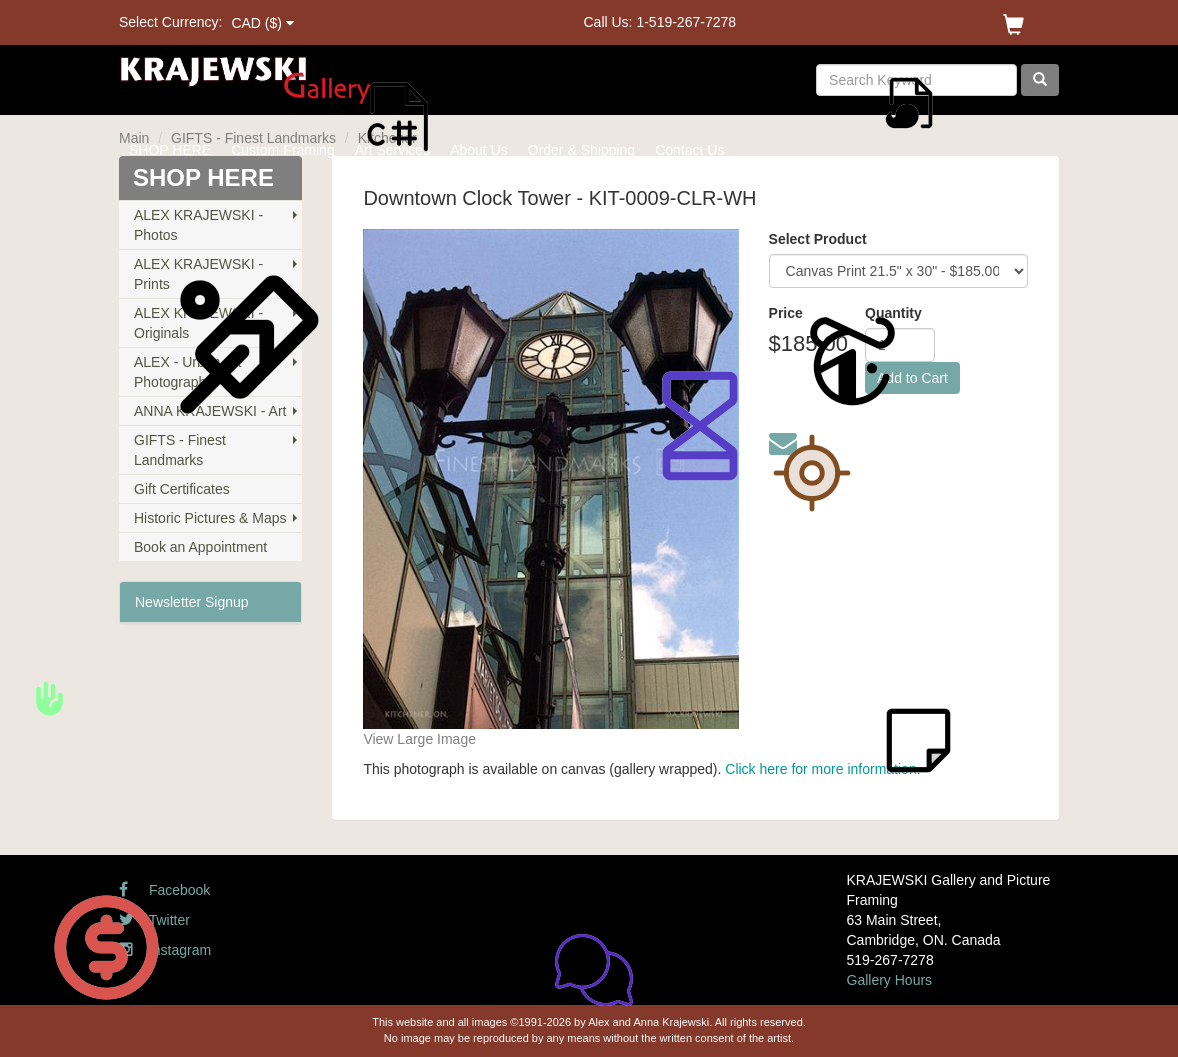  Describe the element at coordinates (594, 970) in the screenshot. I see `open chat or messaging` at that location.